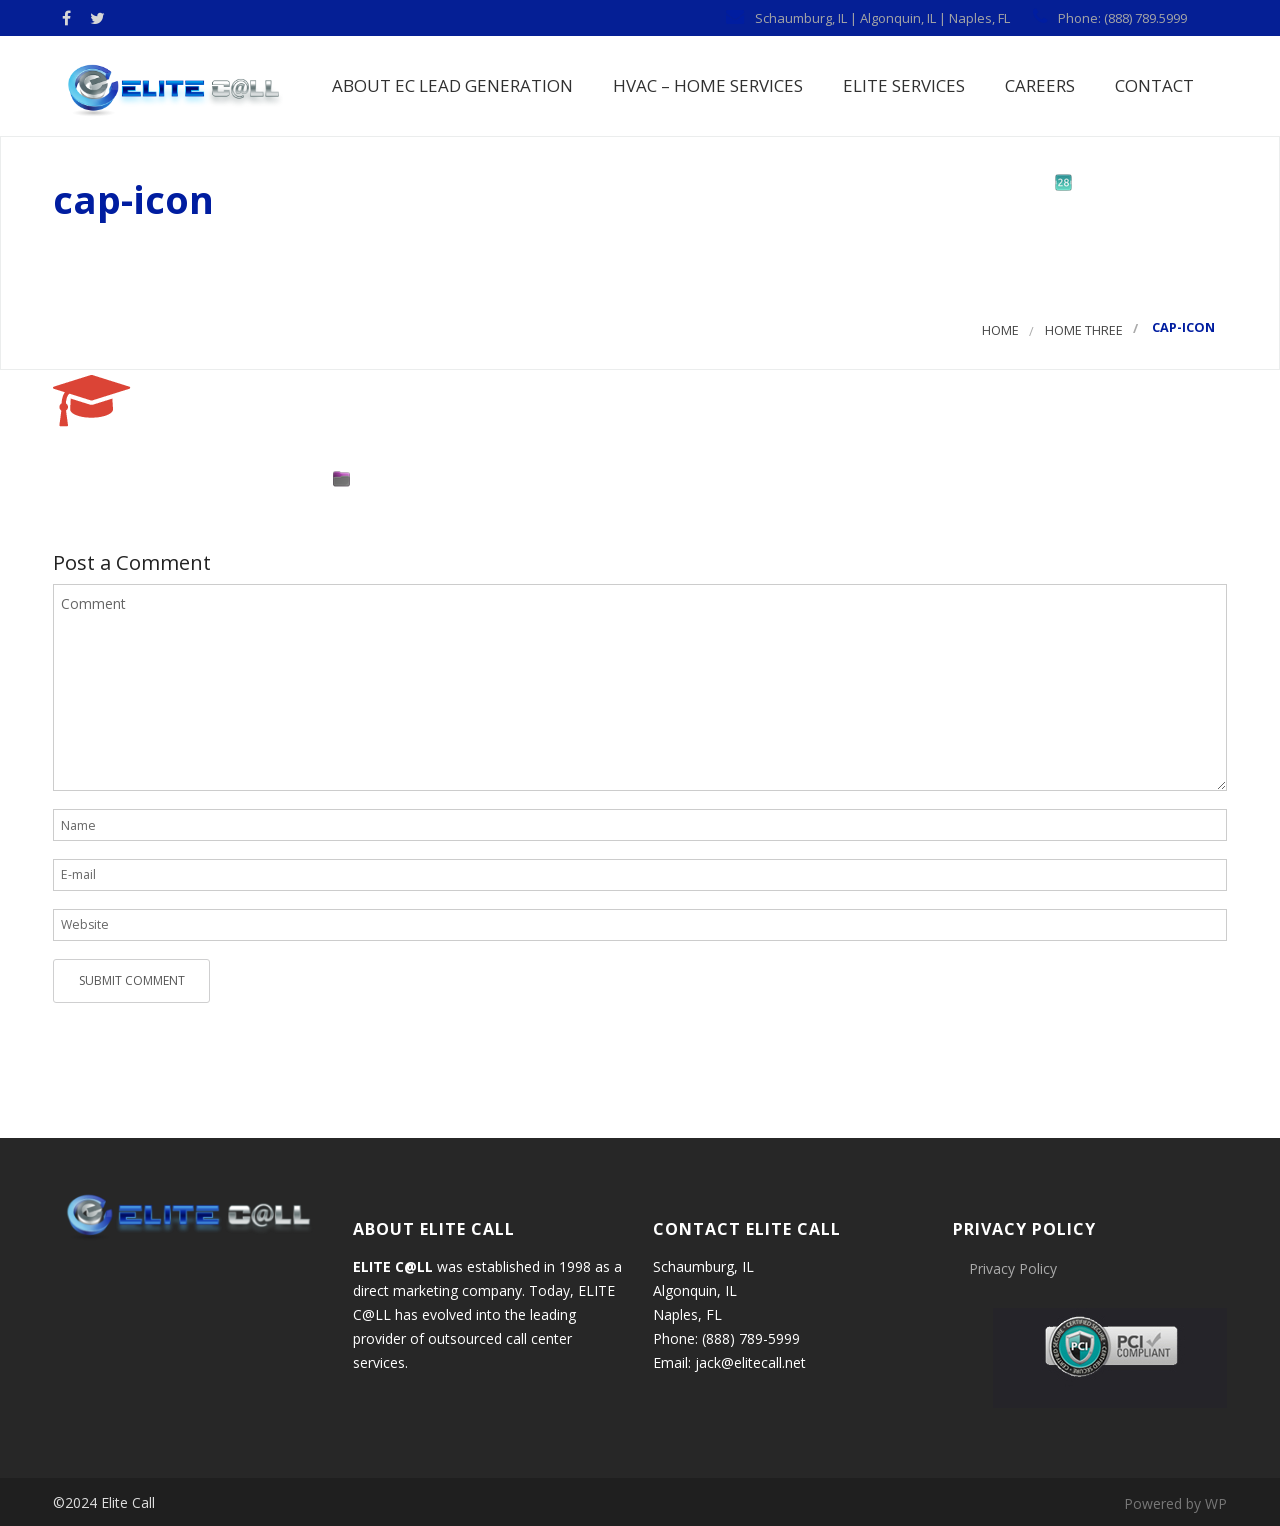 The image size is (1280, 1526). Describe the element at coordinates (341, 478) in the screenshot. I see `drop files here to move them into this folder` at that location.